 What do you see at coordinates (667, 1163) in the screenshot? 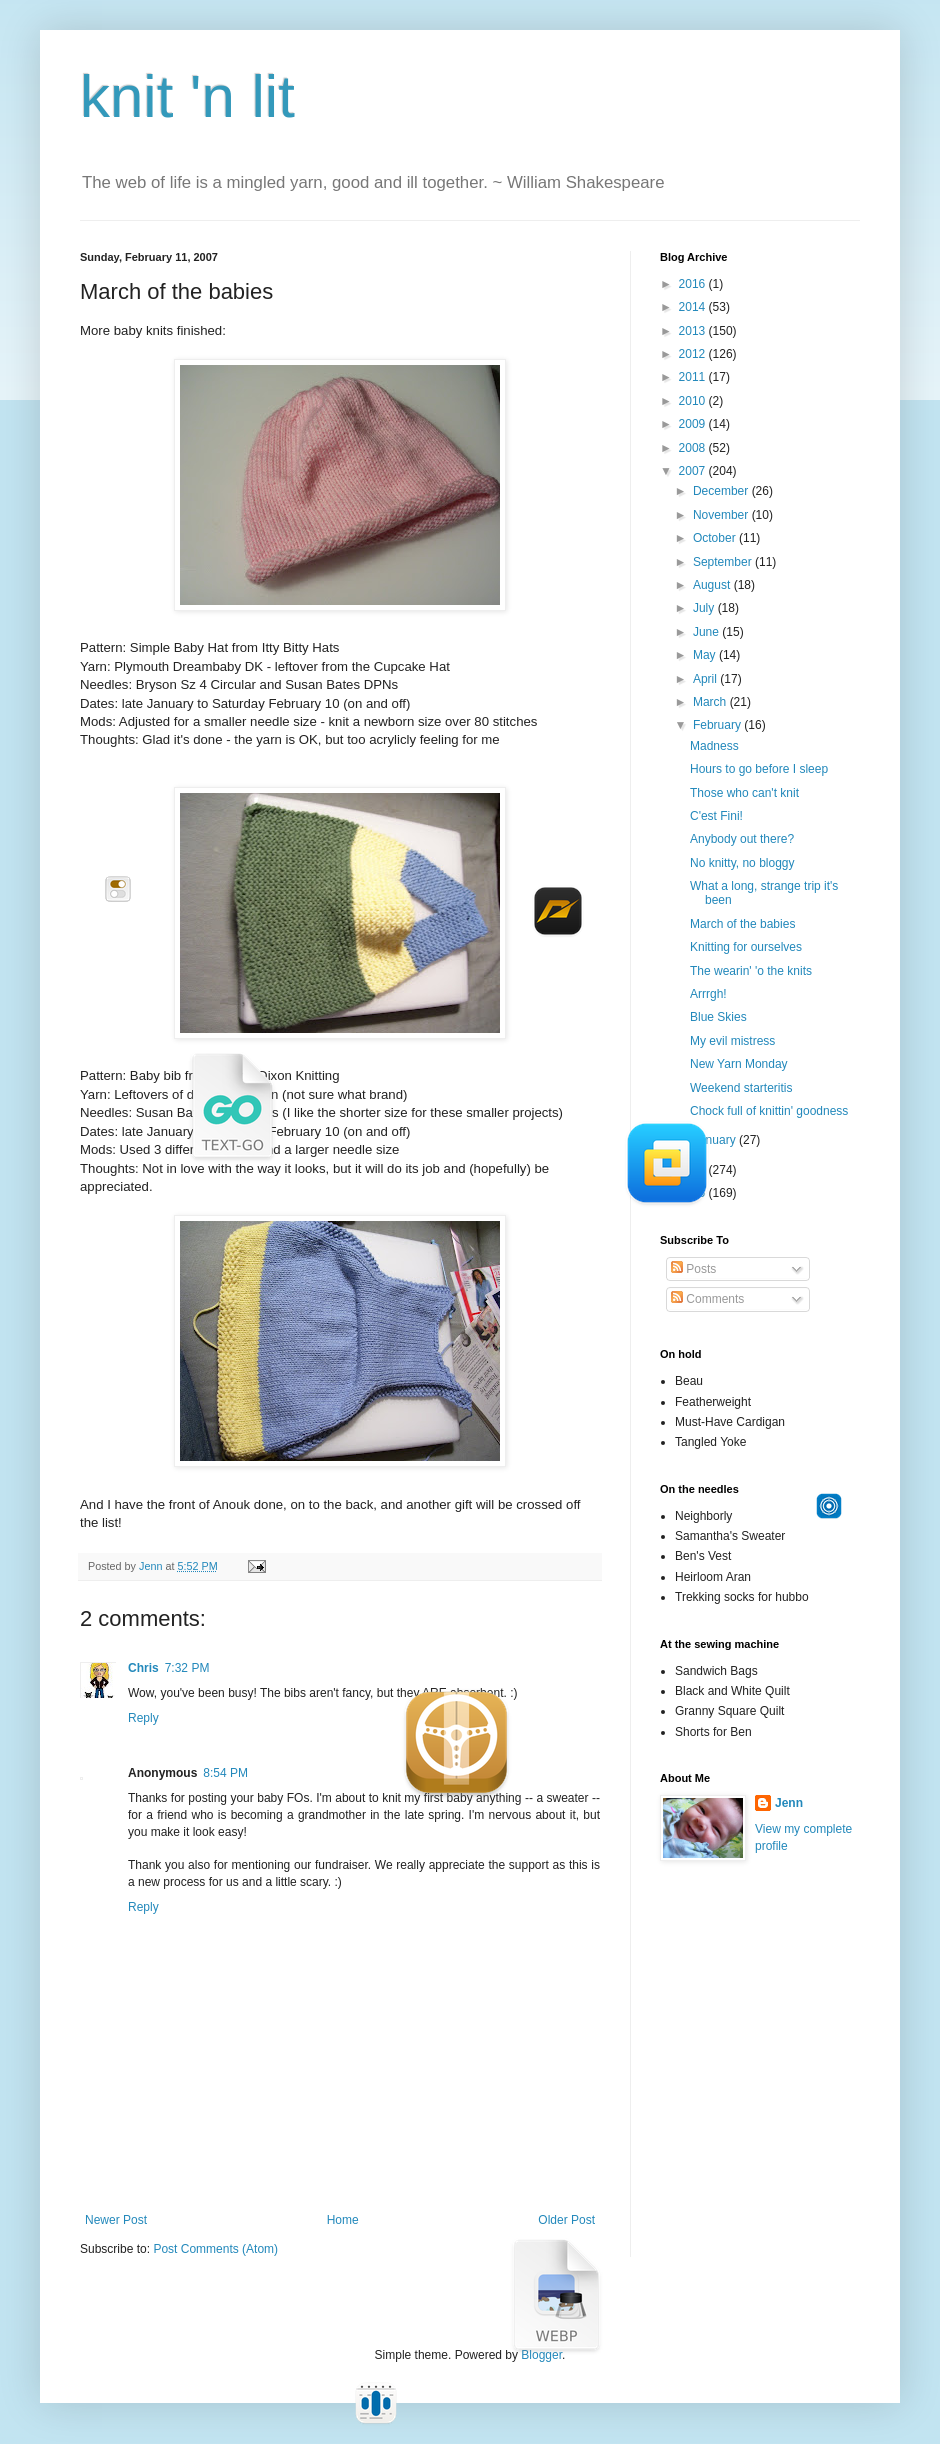
I see `open vmware workstation` at bounding box center [667, 1163].